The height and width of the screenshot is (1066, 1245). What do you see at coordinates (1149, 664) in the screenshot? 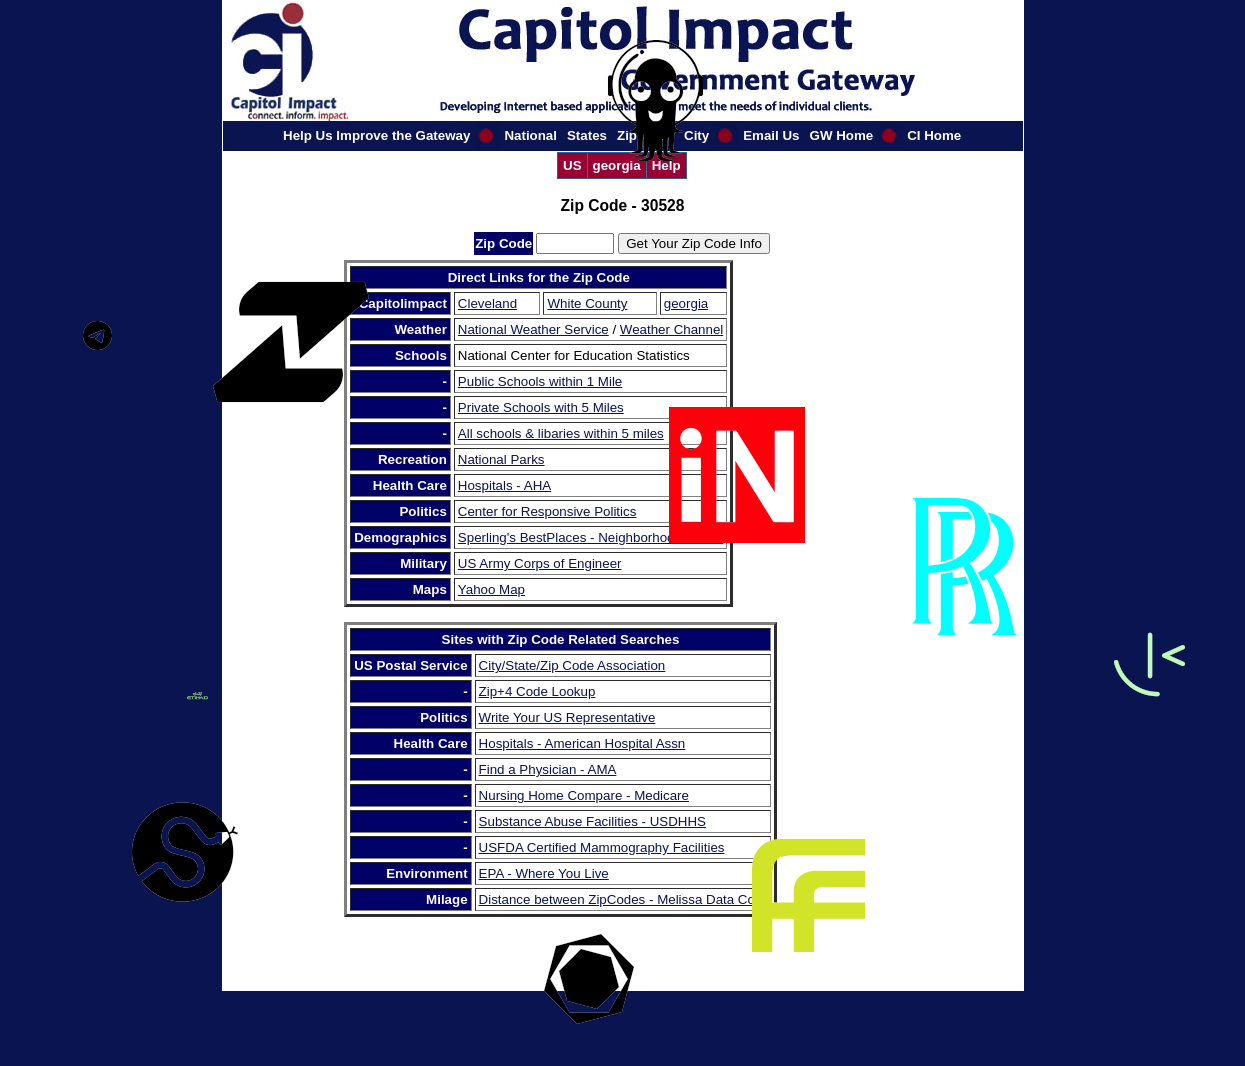
I see `visit Frontend Mentor website` at bounding box center [1149, 664].